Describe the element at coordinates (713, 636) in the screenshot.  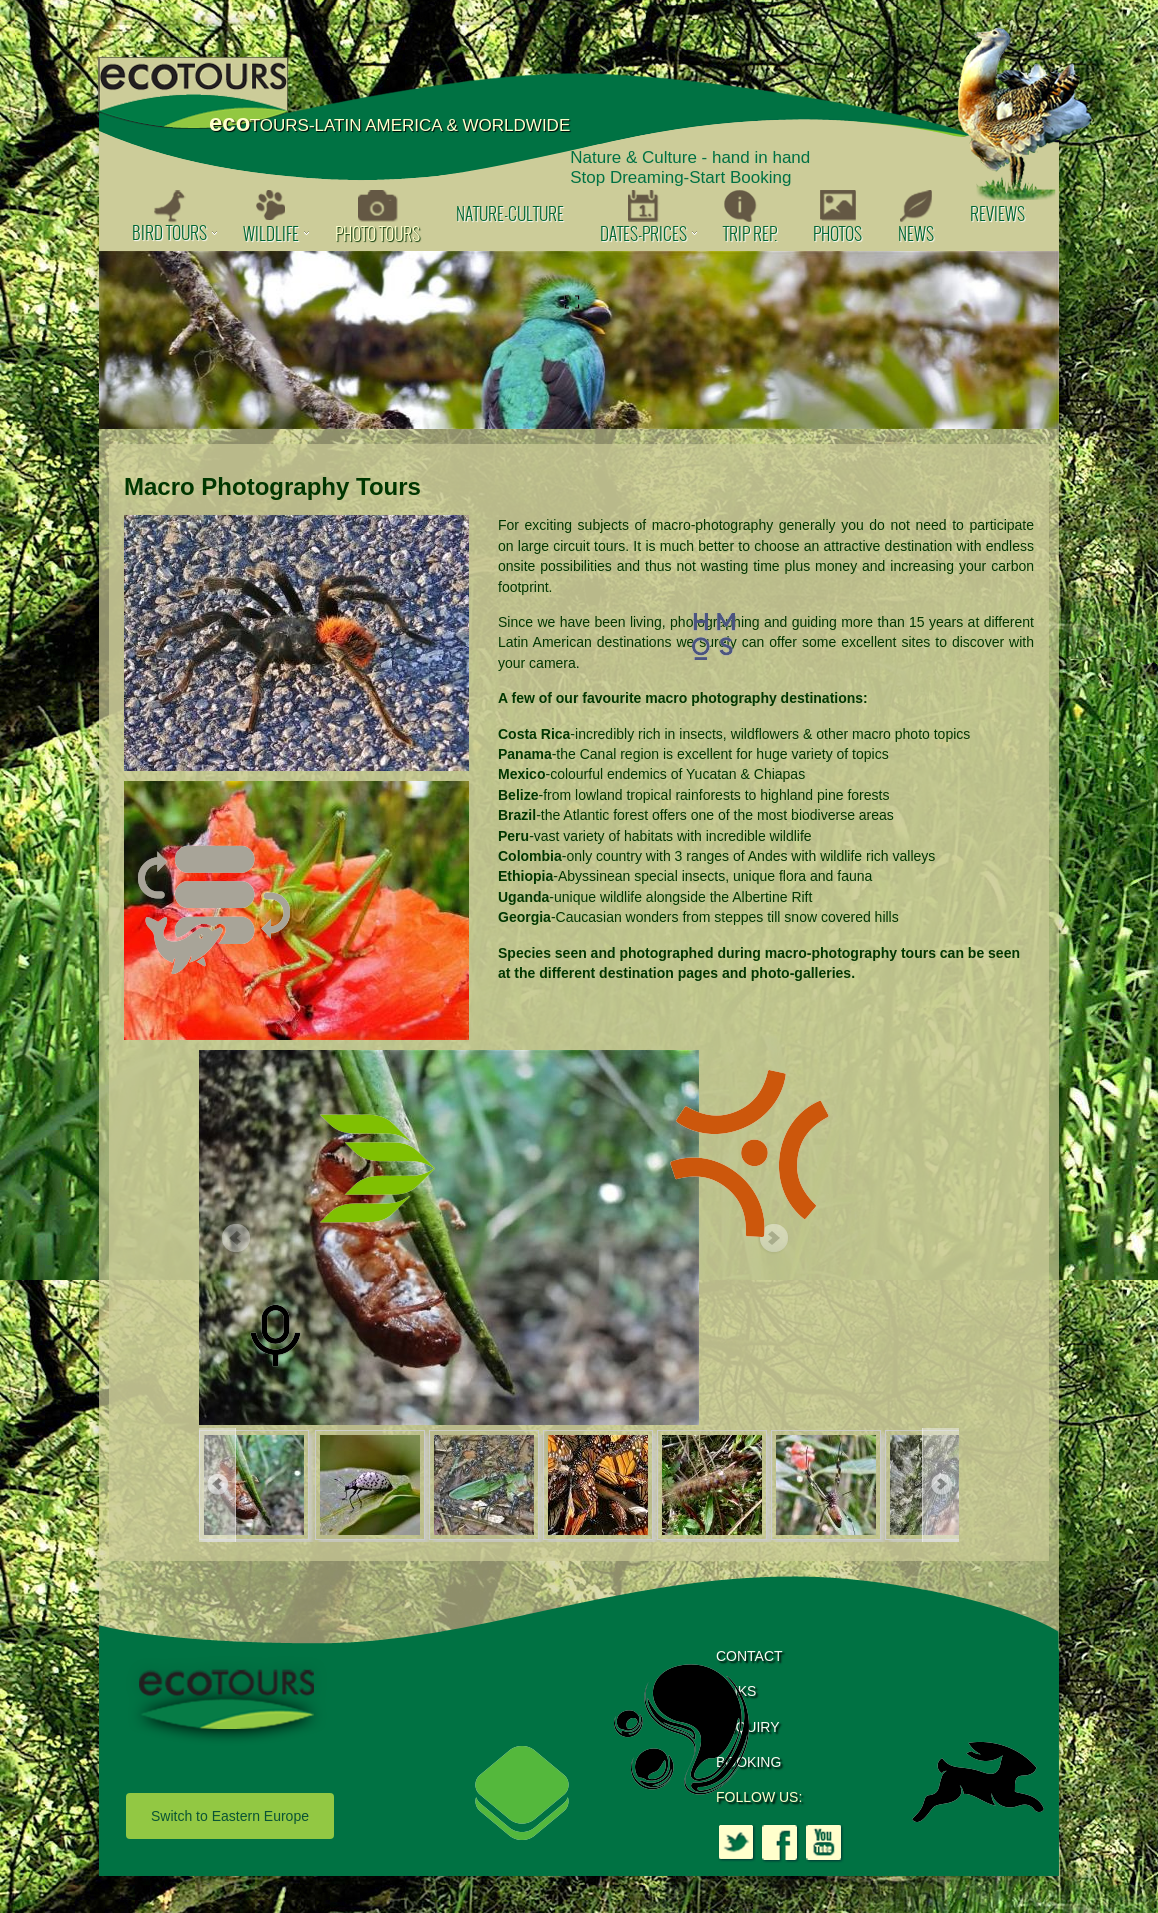
I see `harmonyos operating system logo` at that location.